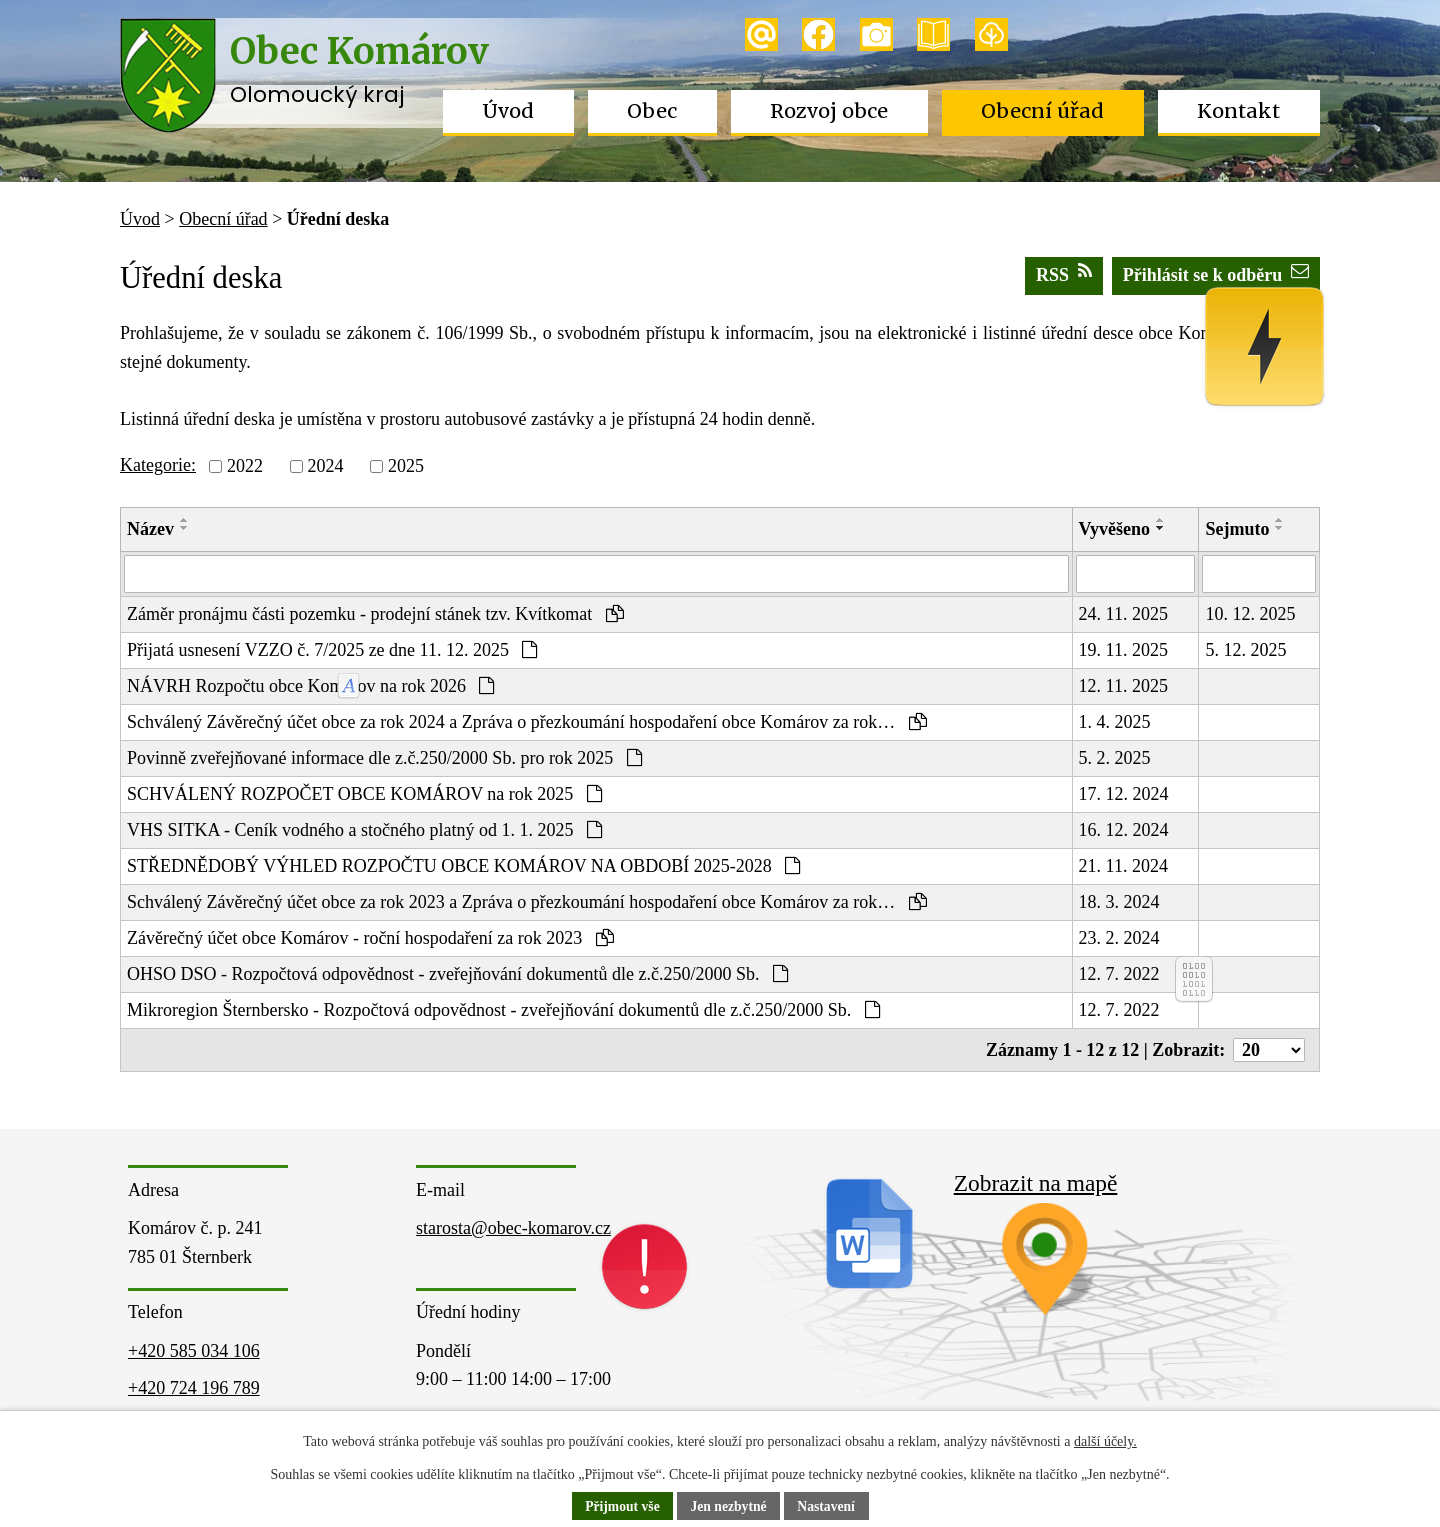  Describe the element at coordinates (644, 1266) in the screenshot. I see `indicates a warning or important alert message` at that location.